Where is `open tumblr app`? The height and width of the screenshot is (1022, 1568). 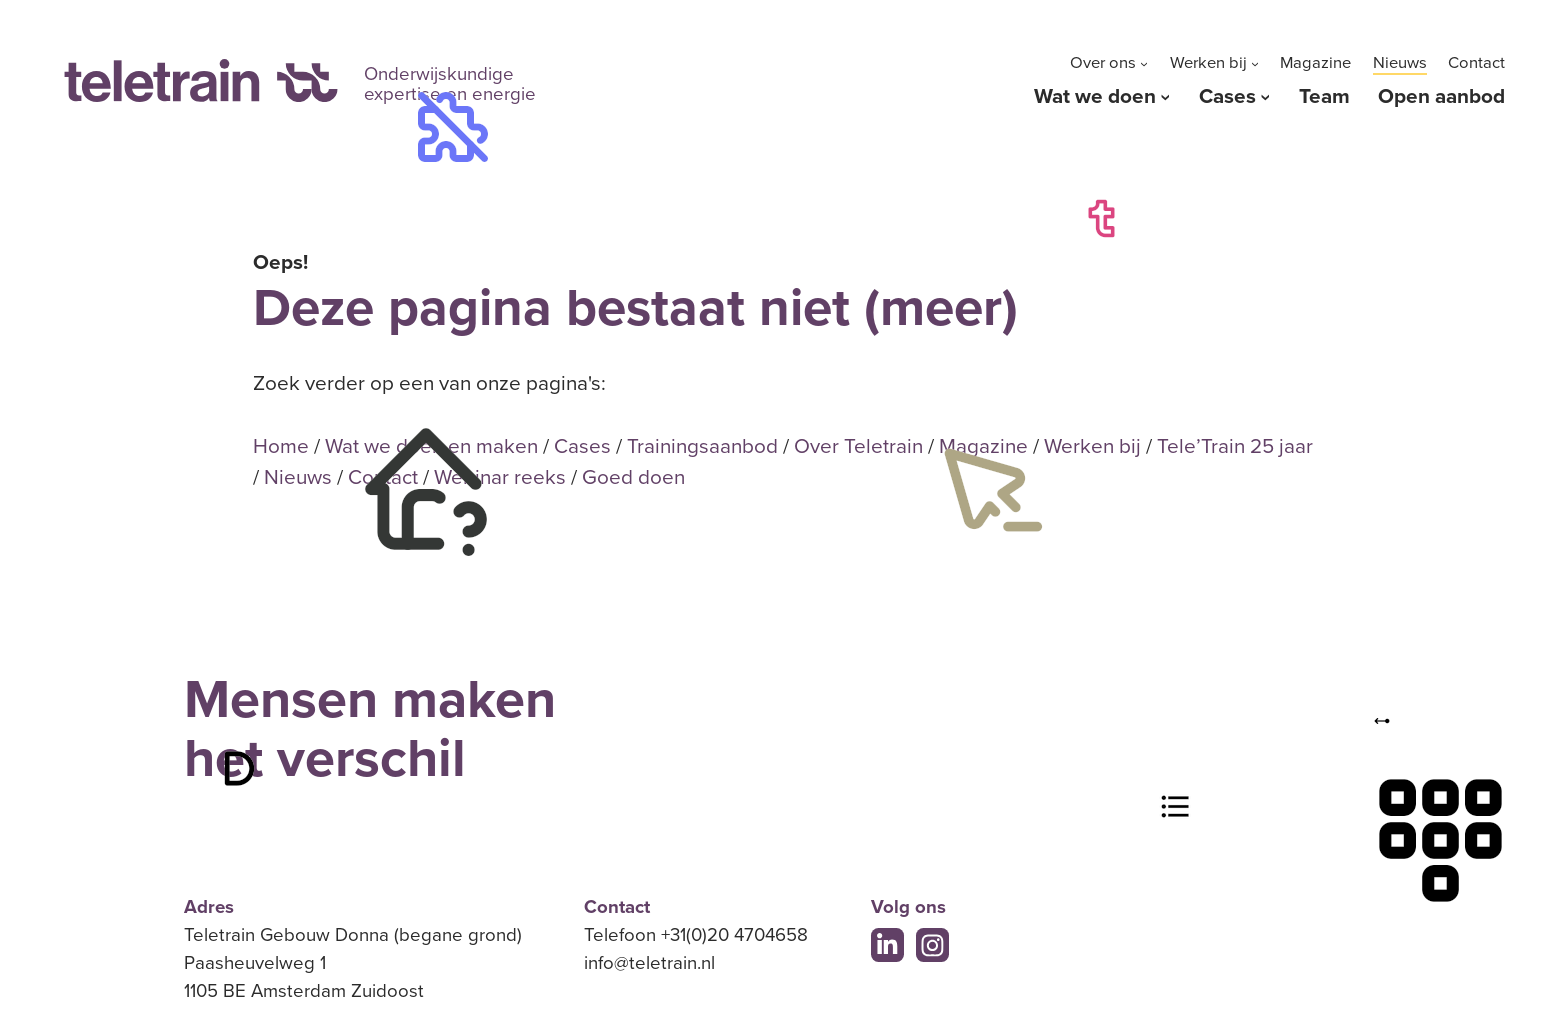
open tumblr app is located at coordinates (1101, 218).